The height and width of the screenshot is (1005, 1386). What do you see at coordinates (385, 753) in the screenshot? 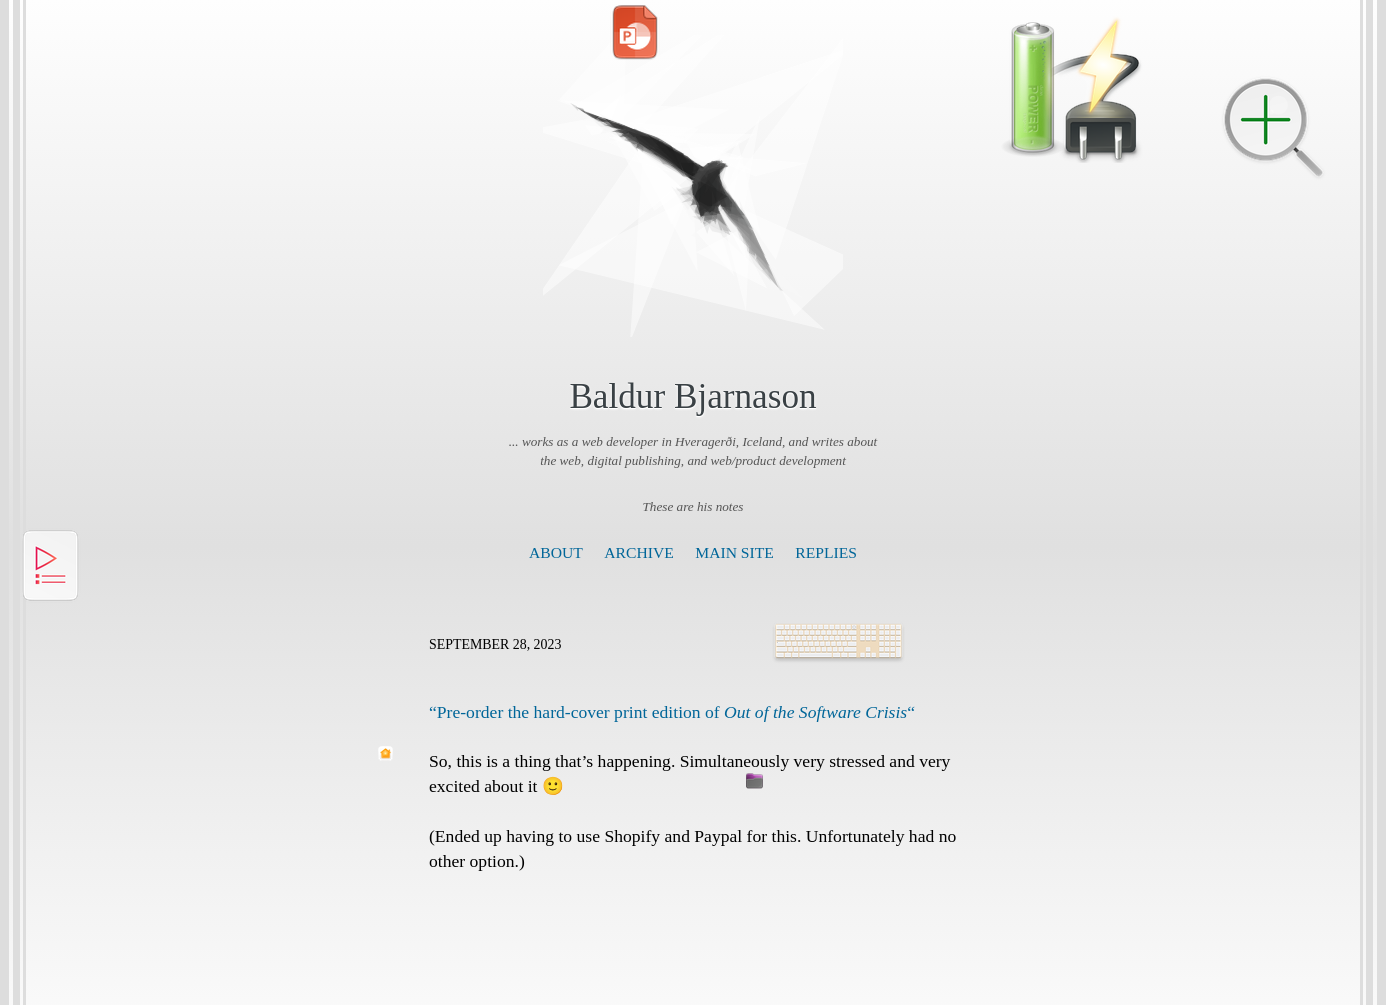
I see `open the home app` at bounding box center [385, 753].